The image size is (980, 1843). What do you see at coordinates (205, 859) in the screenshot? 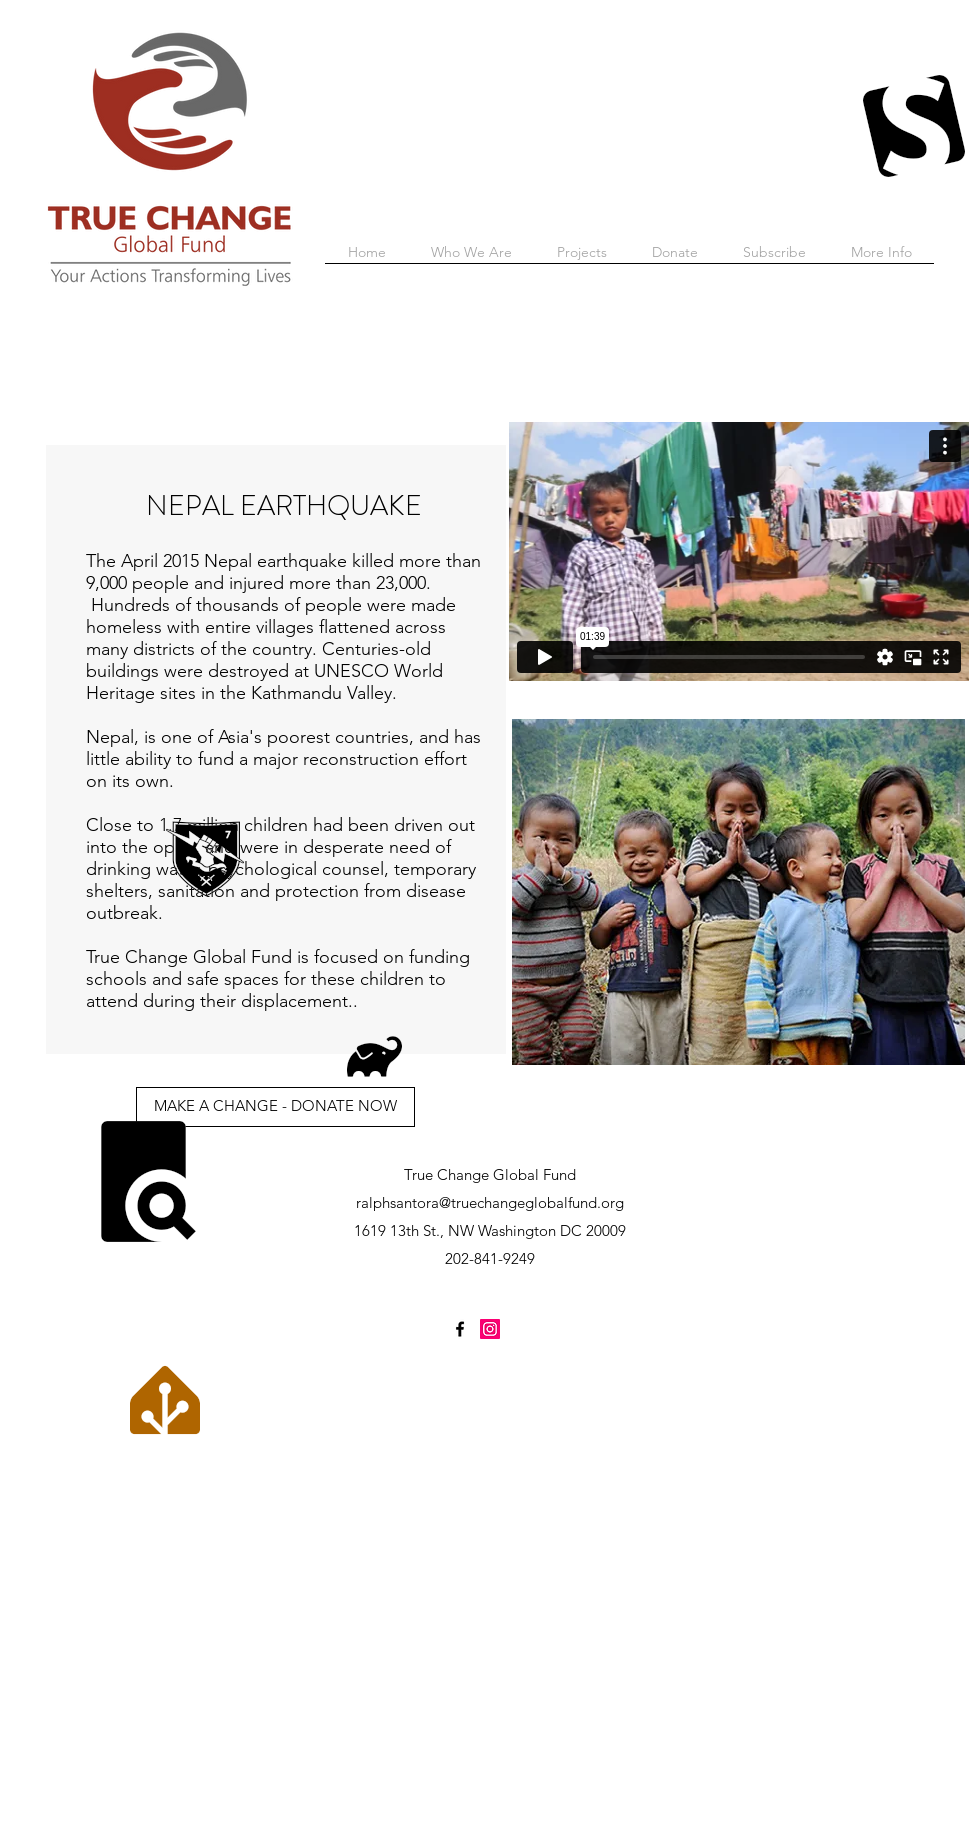
I see `visit bungie's official website or support page` at bounding box center [205, 859].